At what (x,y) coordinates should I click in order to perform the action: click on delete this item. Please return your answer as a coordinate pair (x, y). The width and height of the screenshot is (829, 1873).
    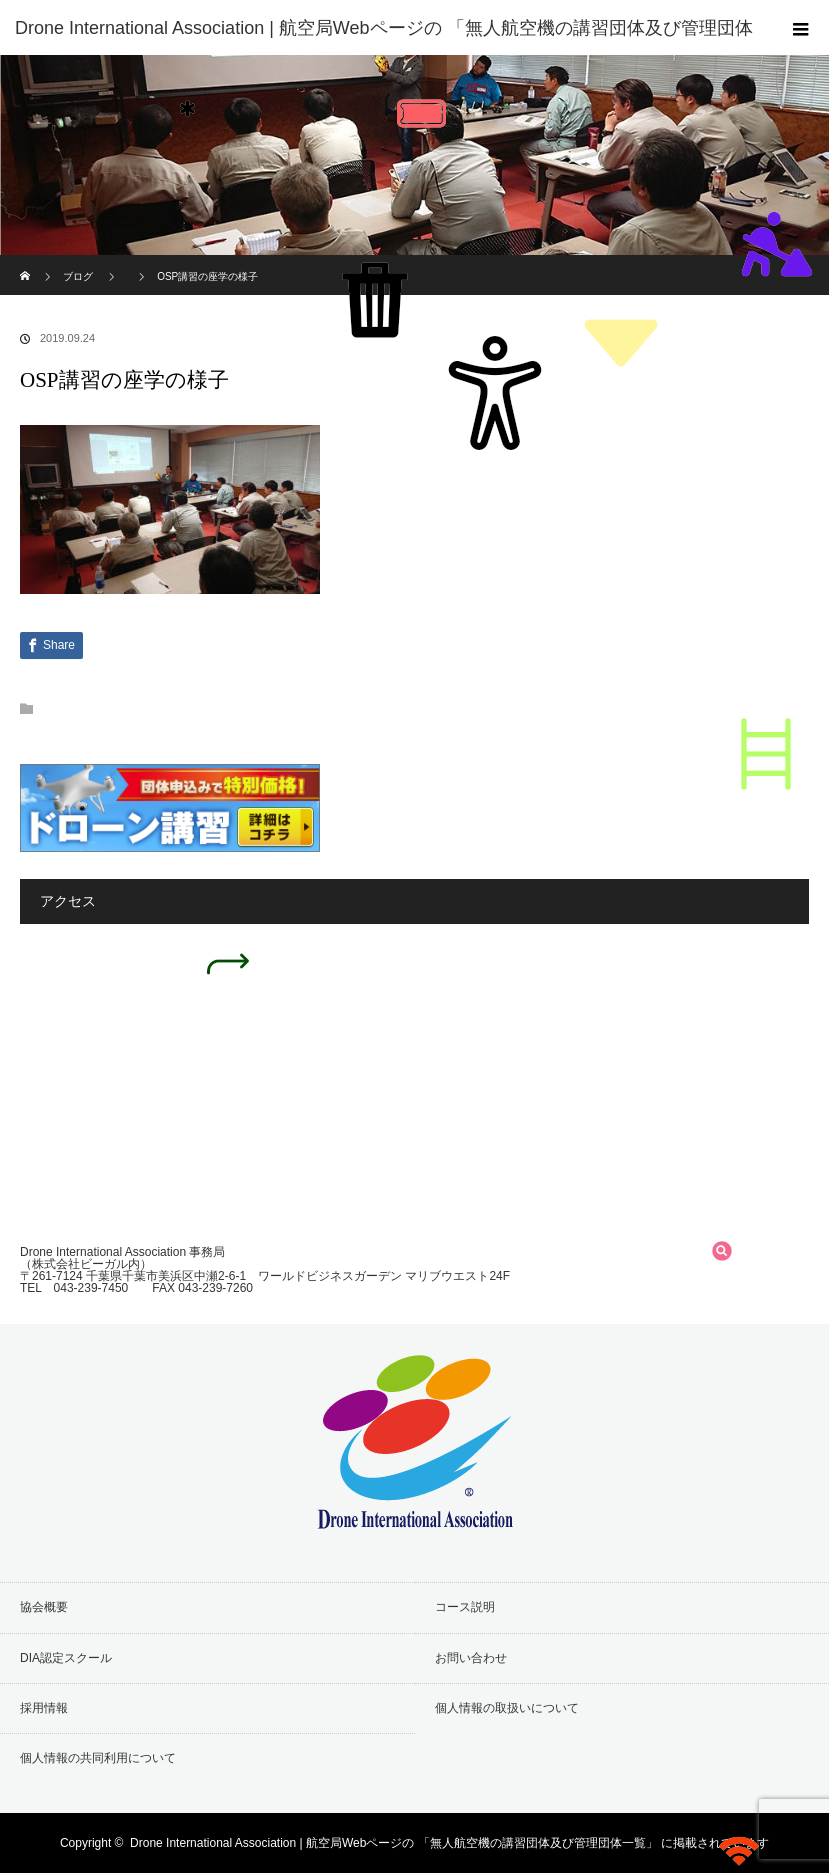
    Looking at the image, I should click on (375, 300).